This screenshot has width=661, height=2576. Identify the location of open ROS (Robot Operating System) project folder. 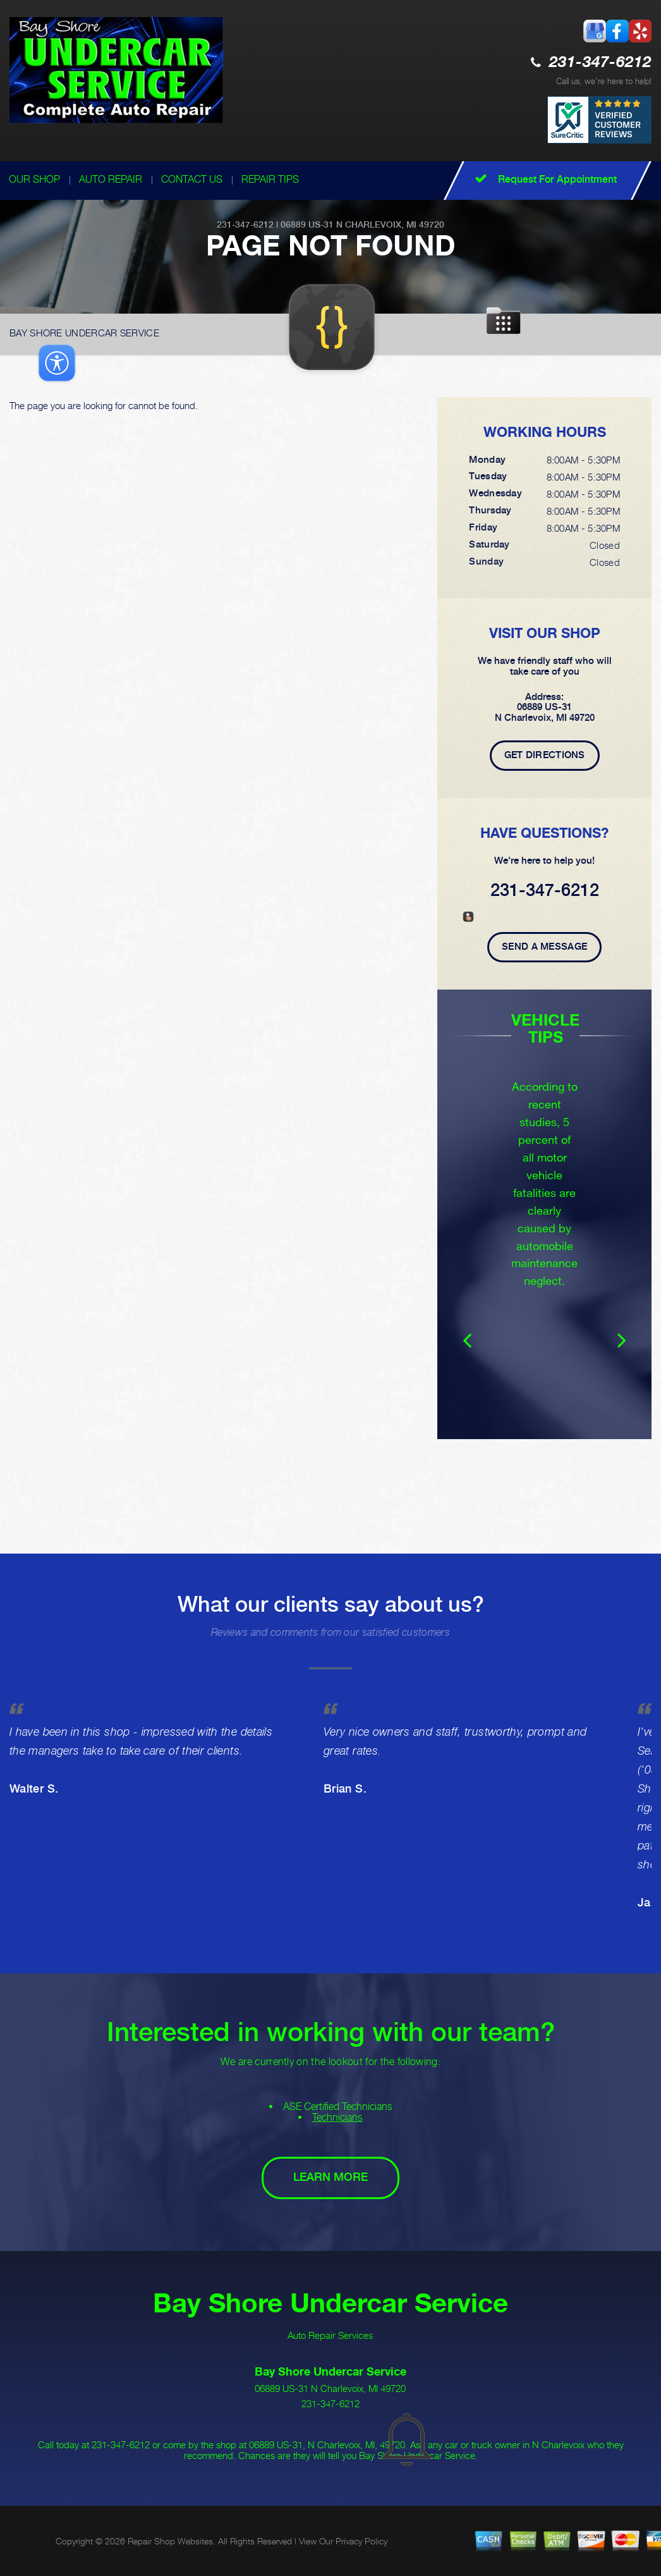
(503, 321).